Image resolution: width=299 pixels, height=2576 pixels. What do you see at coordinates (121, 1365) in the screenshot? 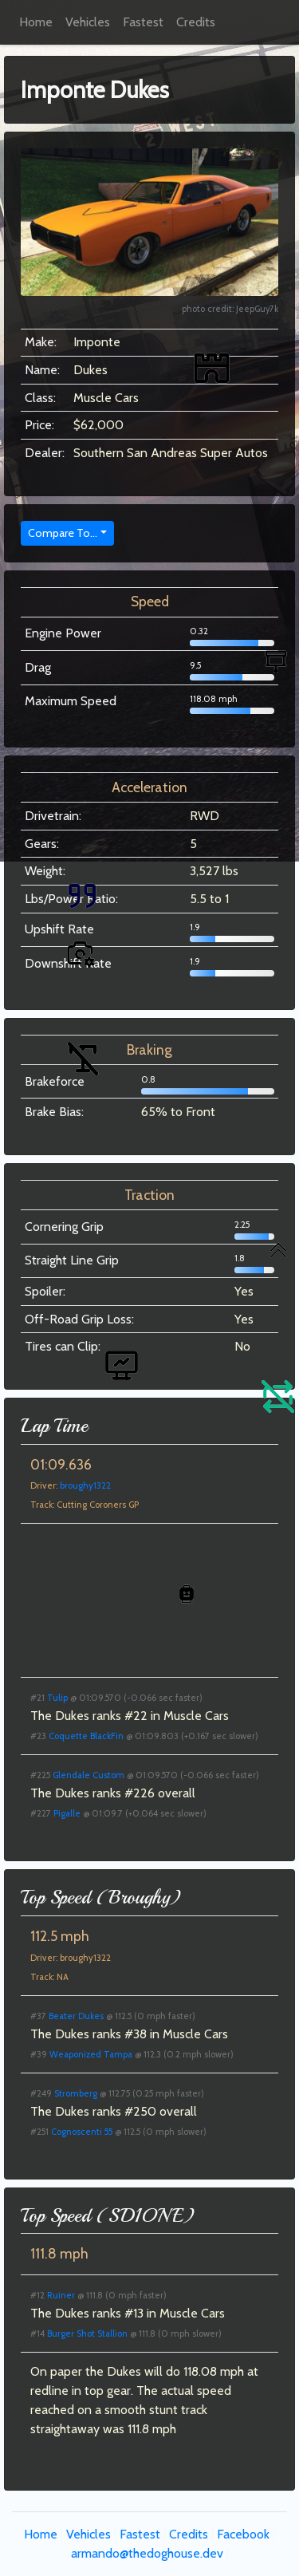
I see `view device performance analytics` at bounding box center [121, 1365].